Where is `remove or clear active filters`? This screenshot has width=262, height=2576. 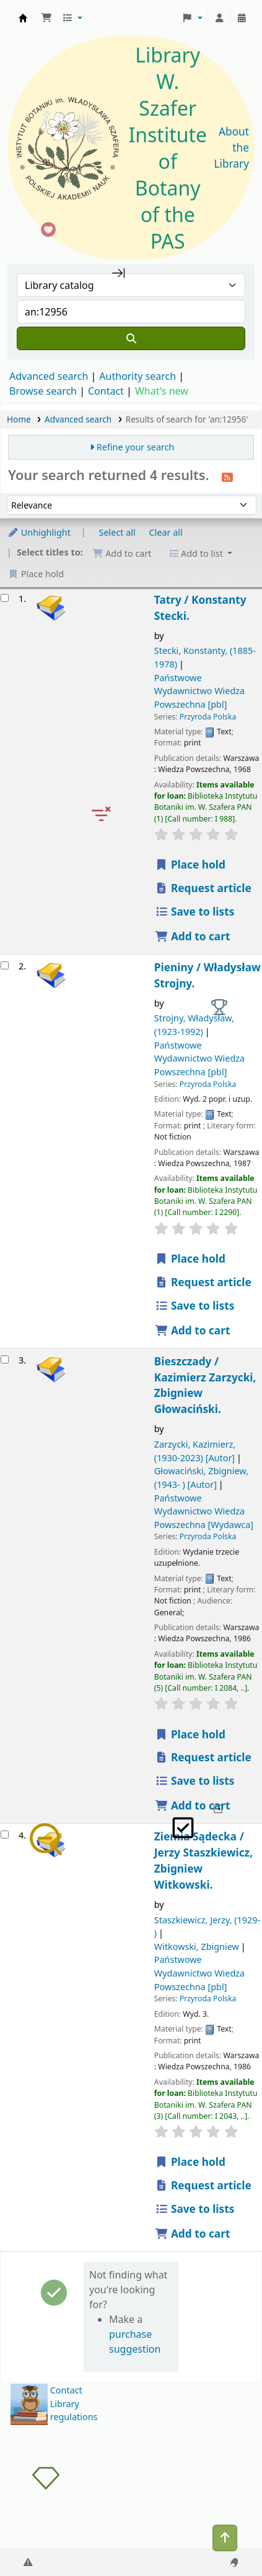
remove or clear active filters is located at coordinates (101, 815).